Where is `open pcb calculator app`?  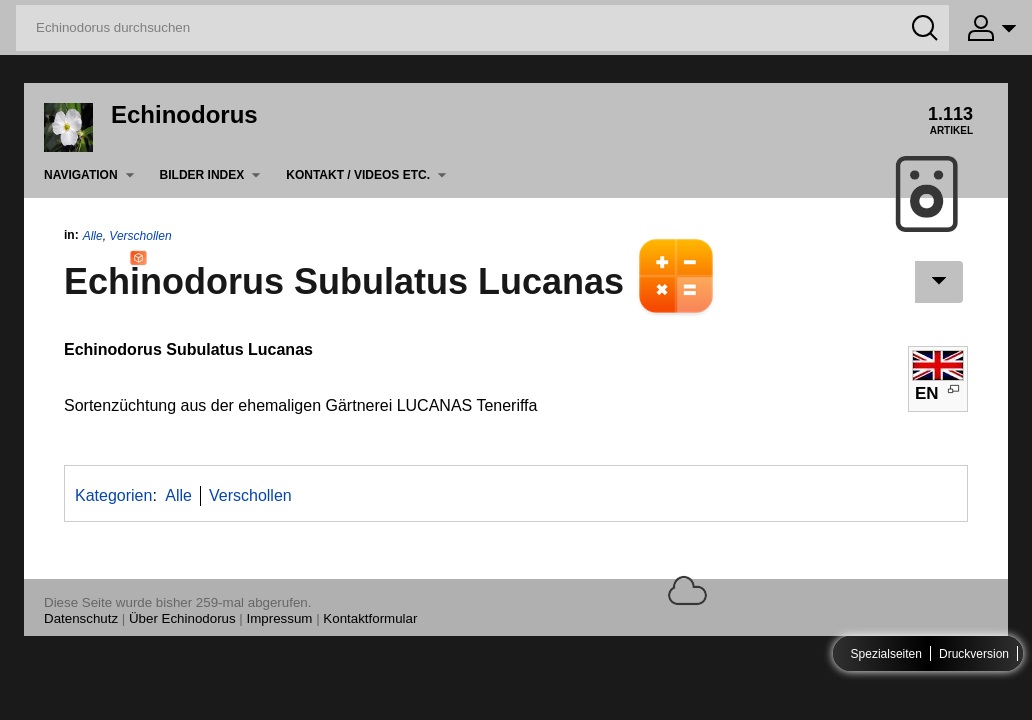
open pcb calculator app is located at coordinates (676, 276).